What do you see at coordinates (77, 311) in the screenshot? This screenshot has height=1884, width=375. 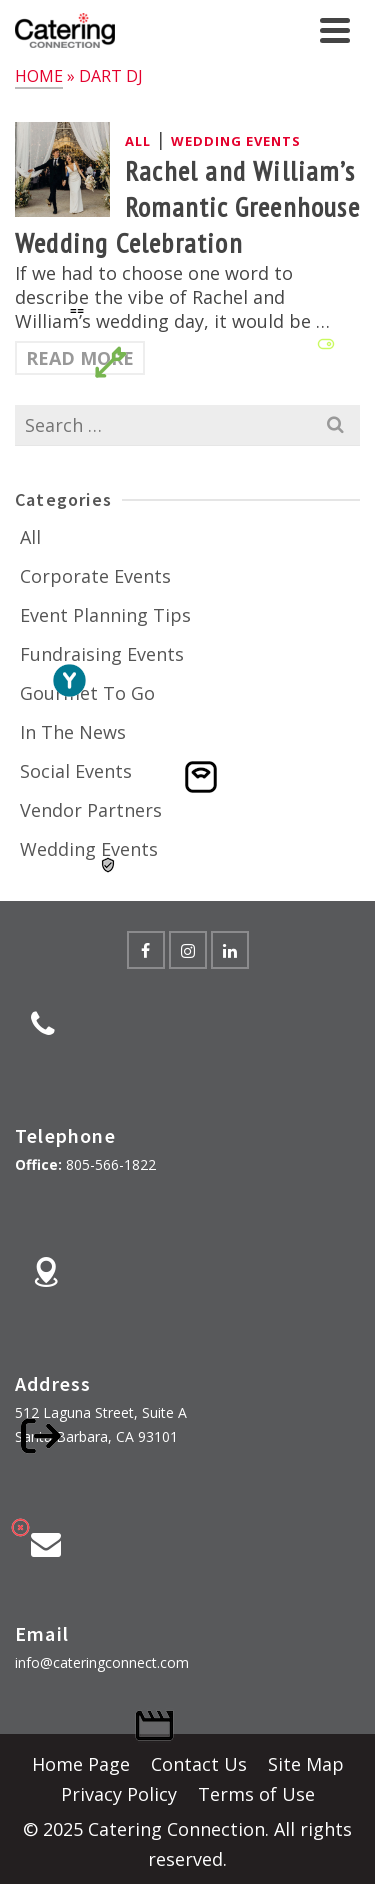 I see `indicates equality or comparison between values` at bounding box center [77, 311].